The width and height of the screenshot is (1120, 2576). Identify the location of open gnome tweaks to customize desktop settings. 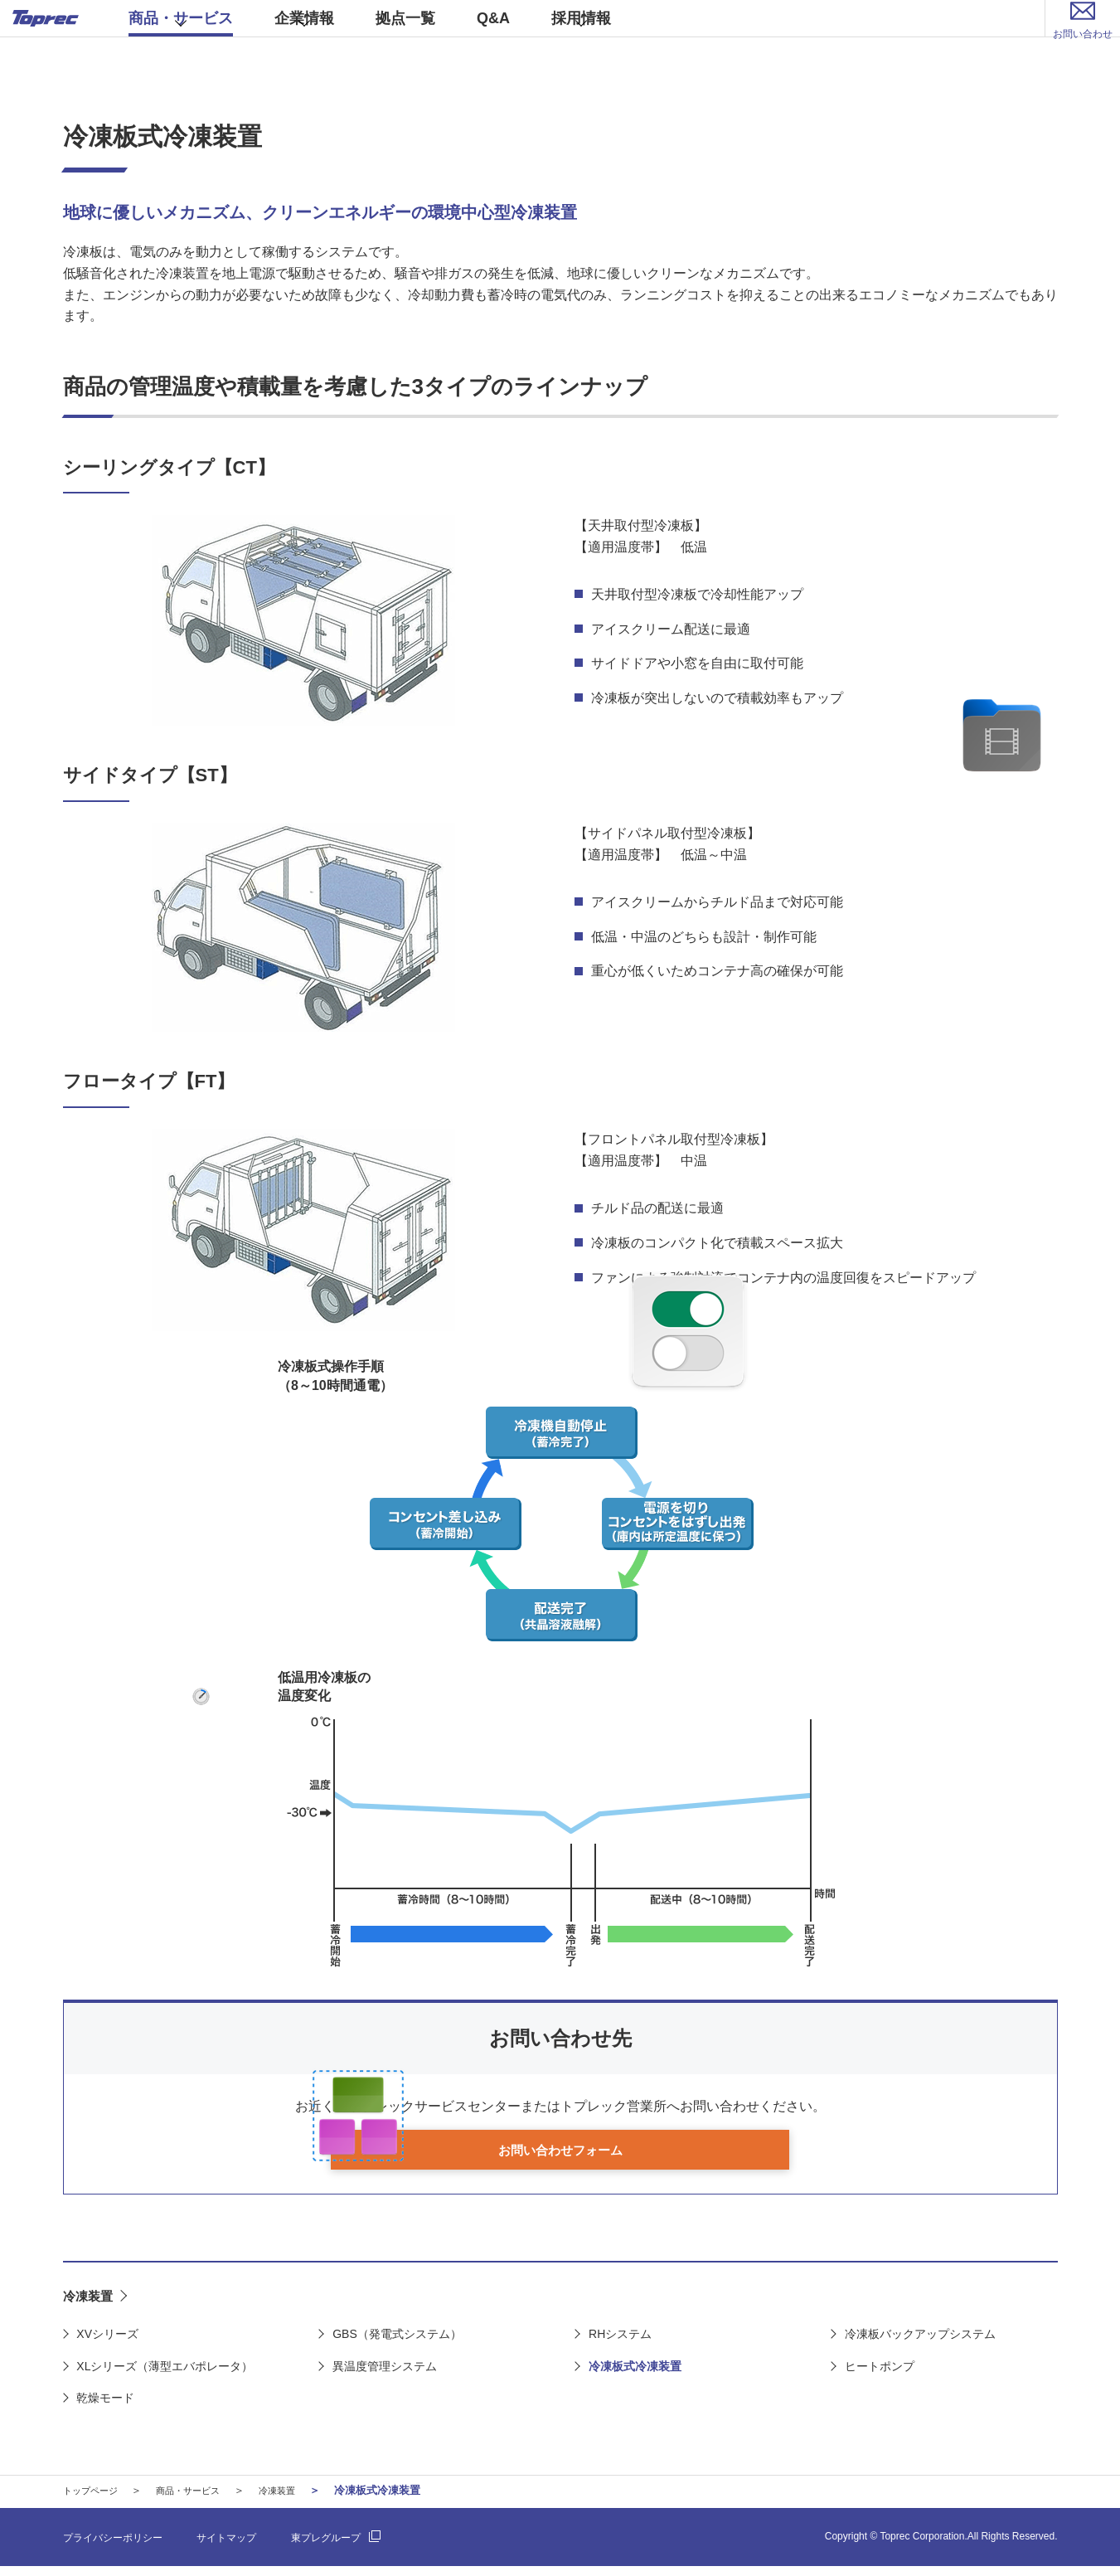
(688, 1331).